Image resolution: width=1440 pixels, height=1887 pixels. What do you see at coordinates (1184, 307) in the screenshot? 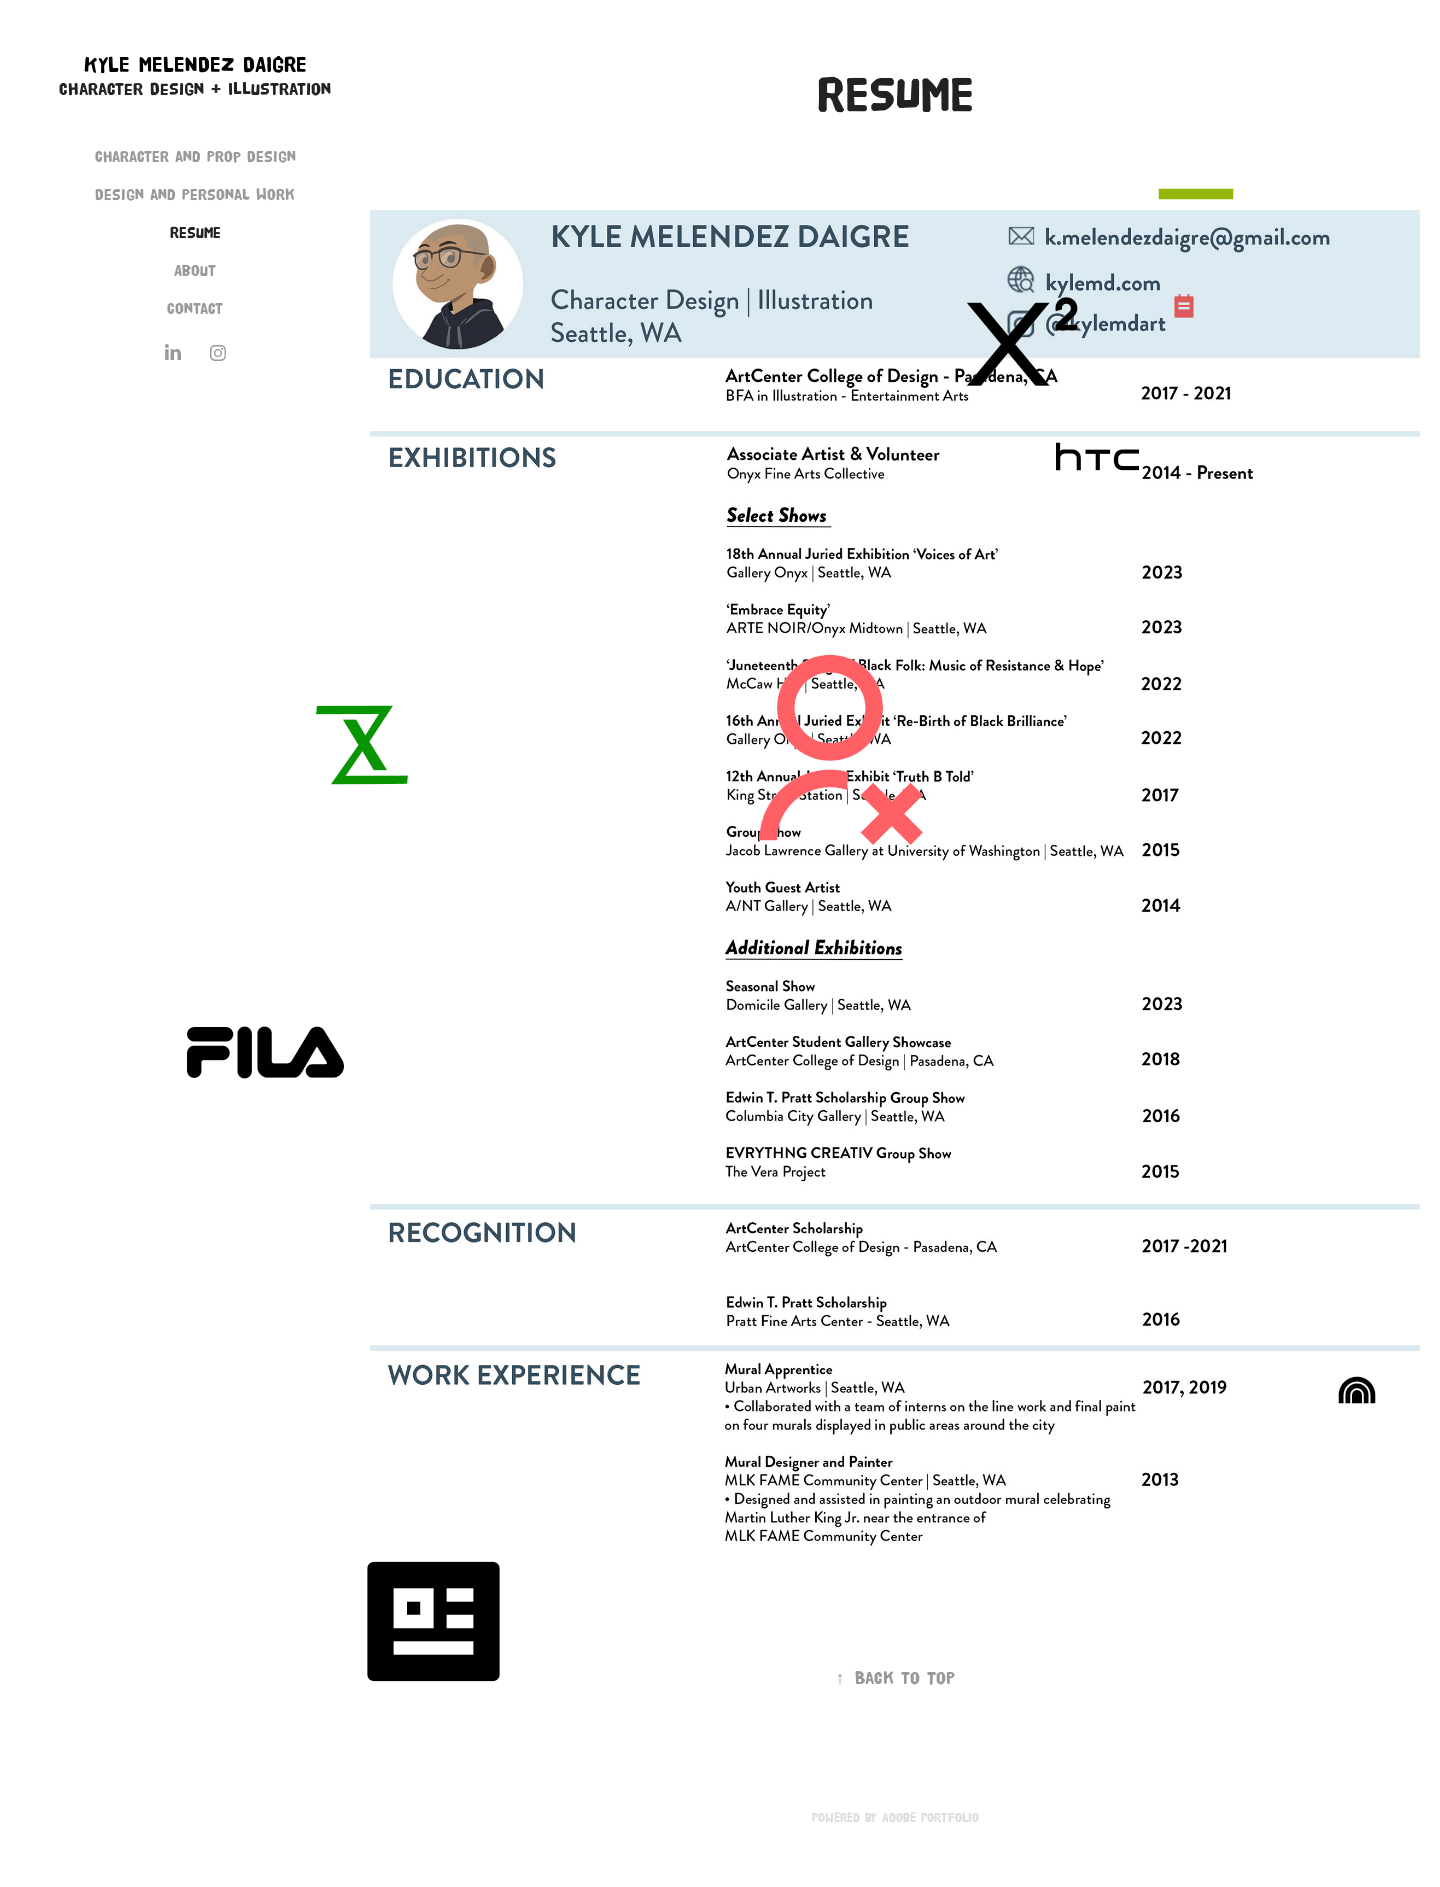
I see `view your to-do list` at bounding box center [1184, 307].